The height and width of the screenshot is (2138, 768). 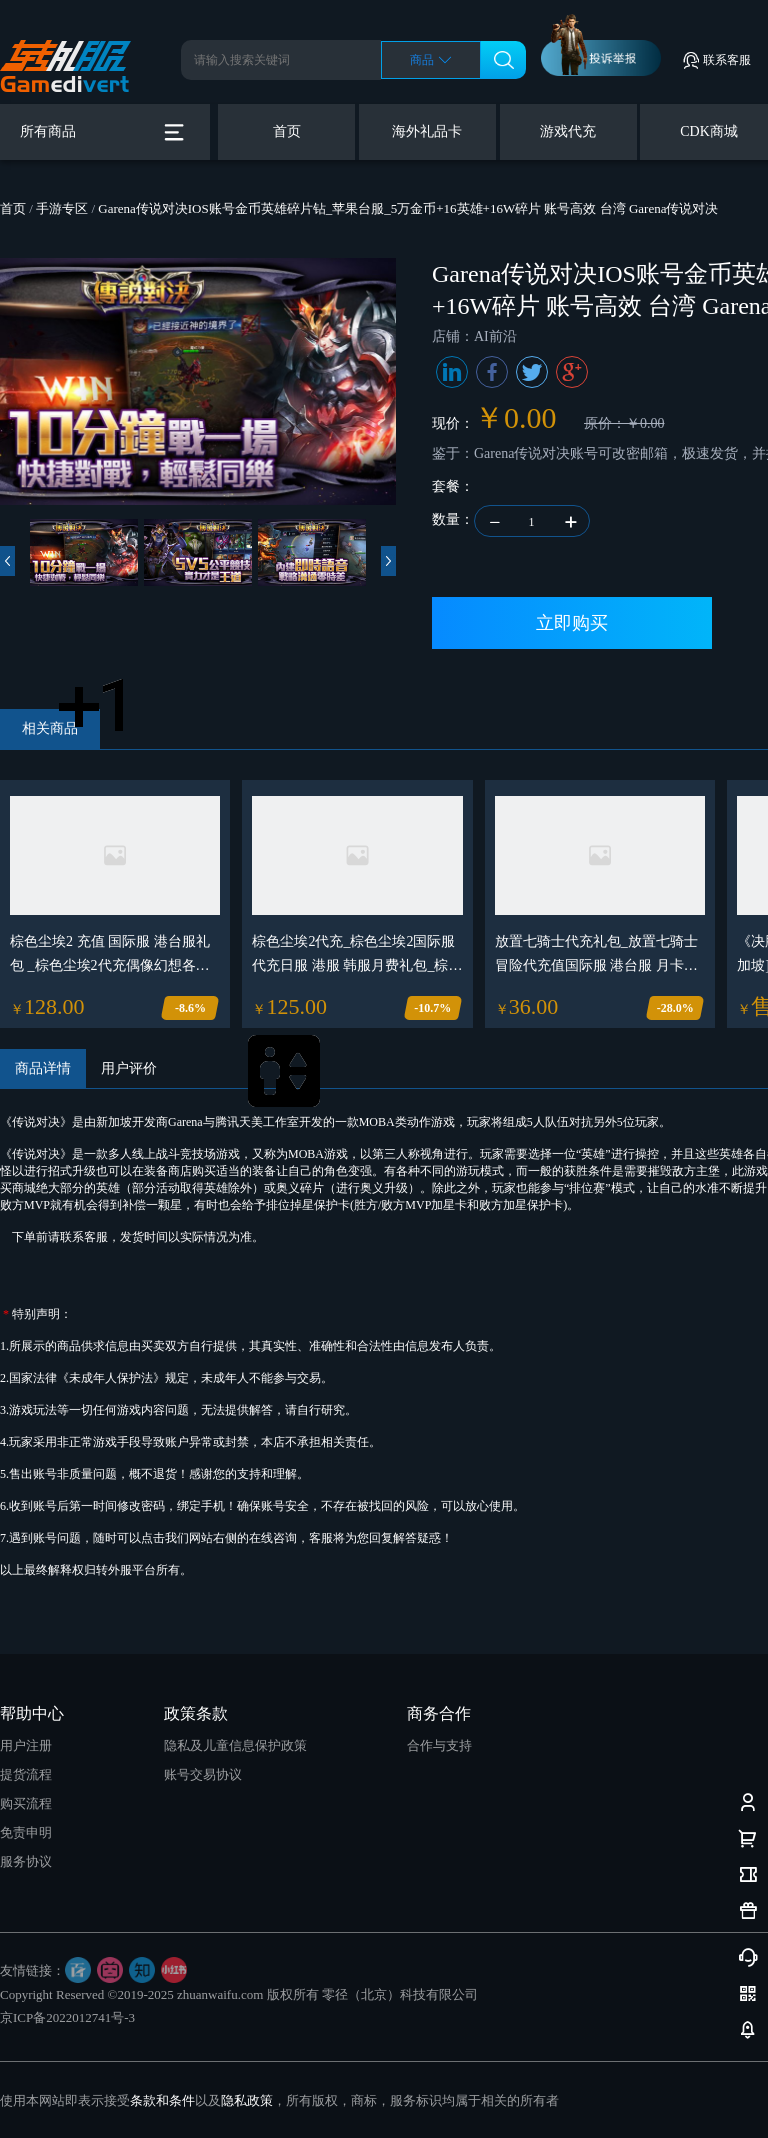 I want to click on increase exposure by one stop, so click(x=91, y=707).